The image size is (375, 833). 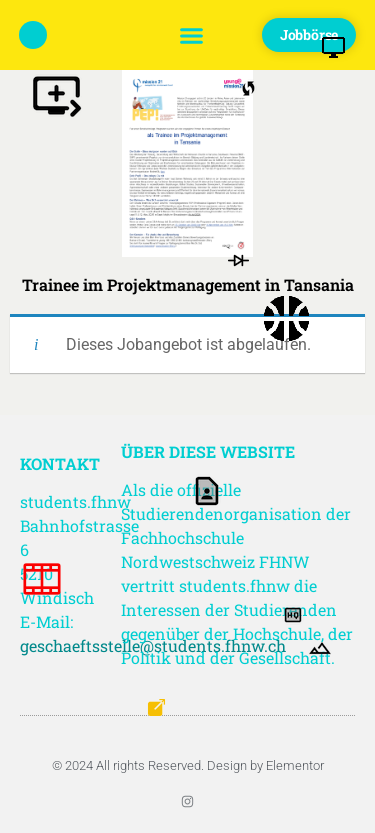 What do you see at coordinates (293, 615) in the screenshot?
I see `toggle high quality video or audio playback` at bounding box center [293, 615].